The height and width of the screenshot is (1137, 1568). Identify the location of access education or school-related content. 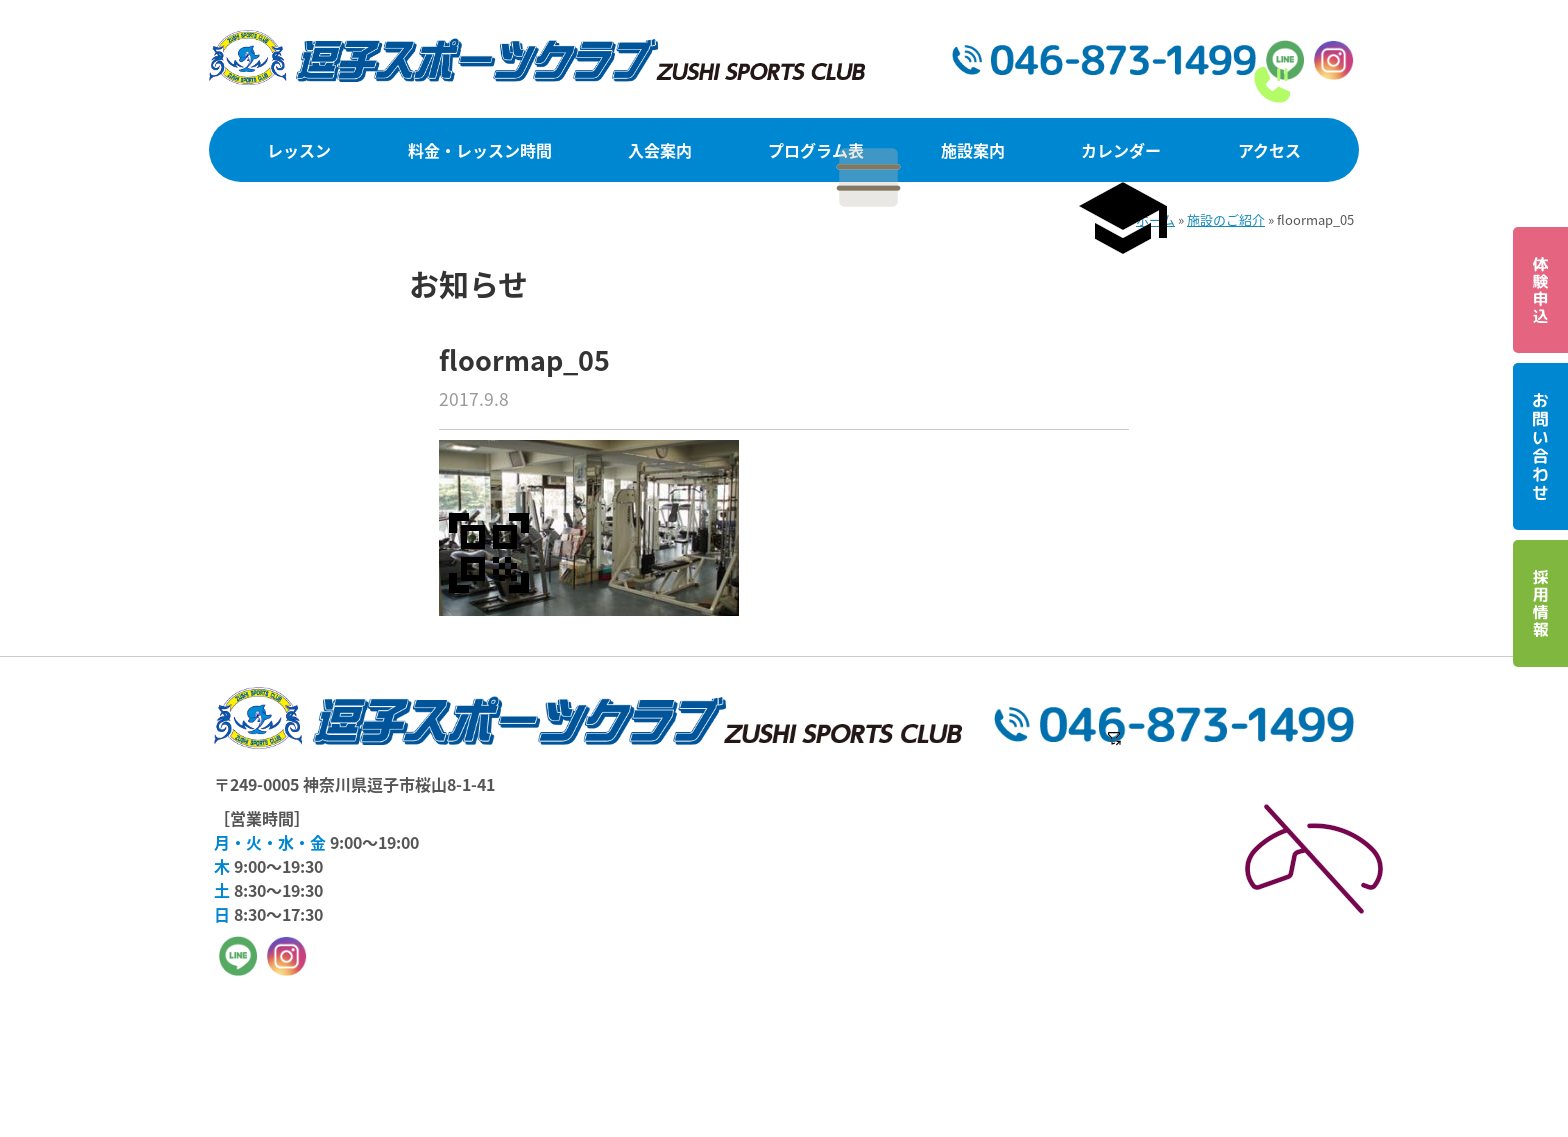
(1123, 218).